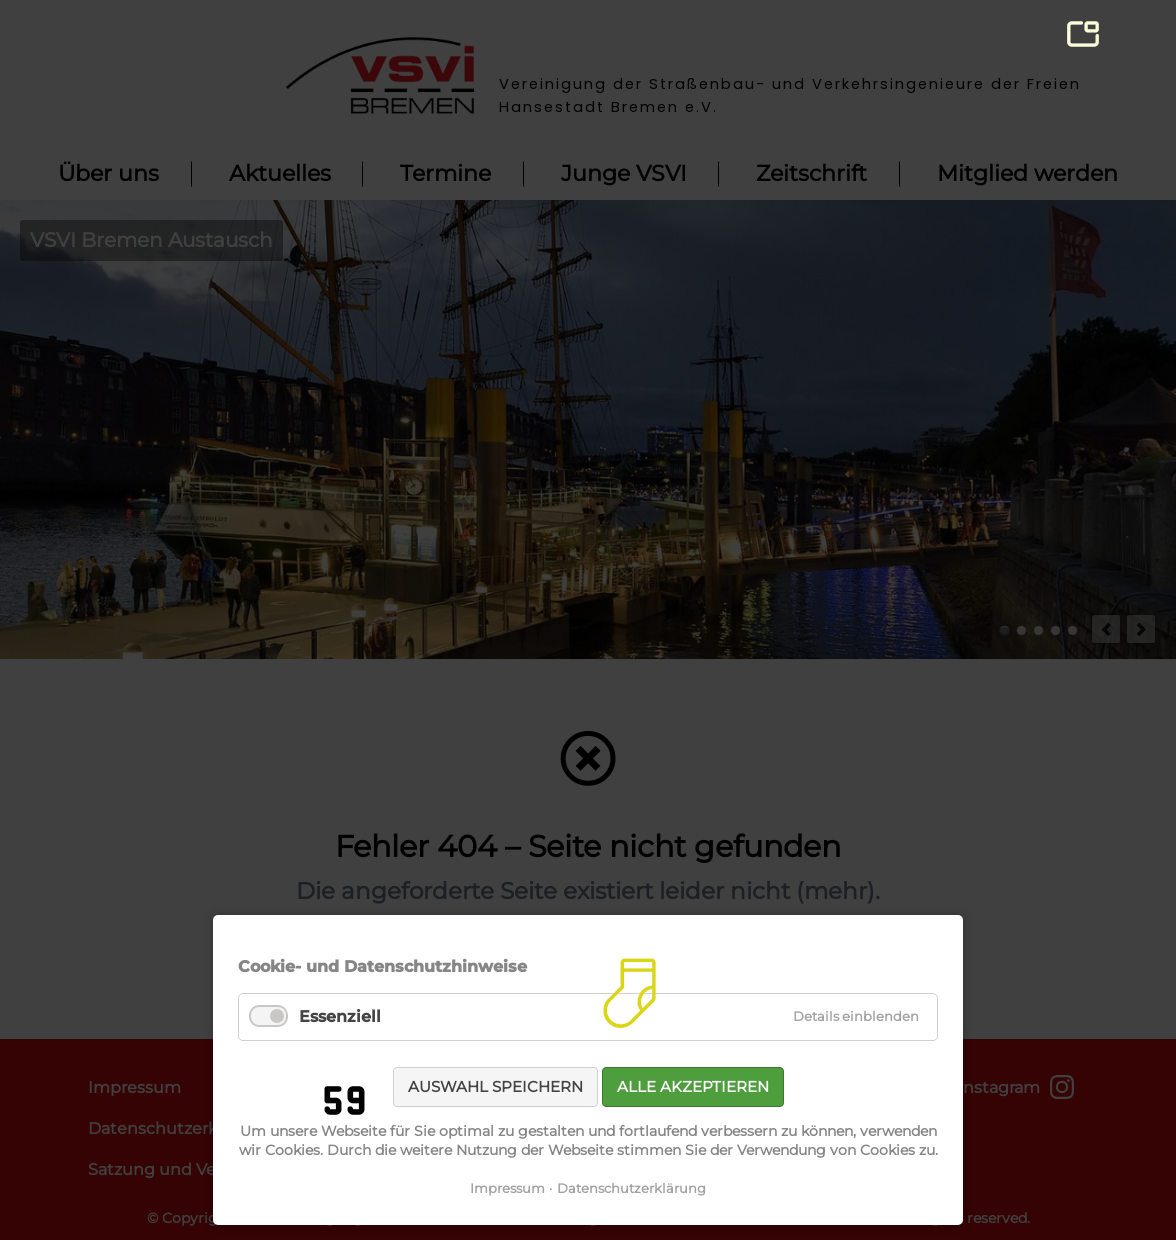 The height and width of the screenshot is (1240, 1176). I want to click on indicates 59 items, notifications, or count, so click(344, 1100).